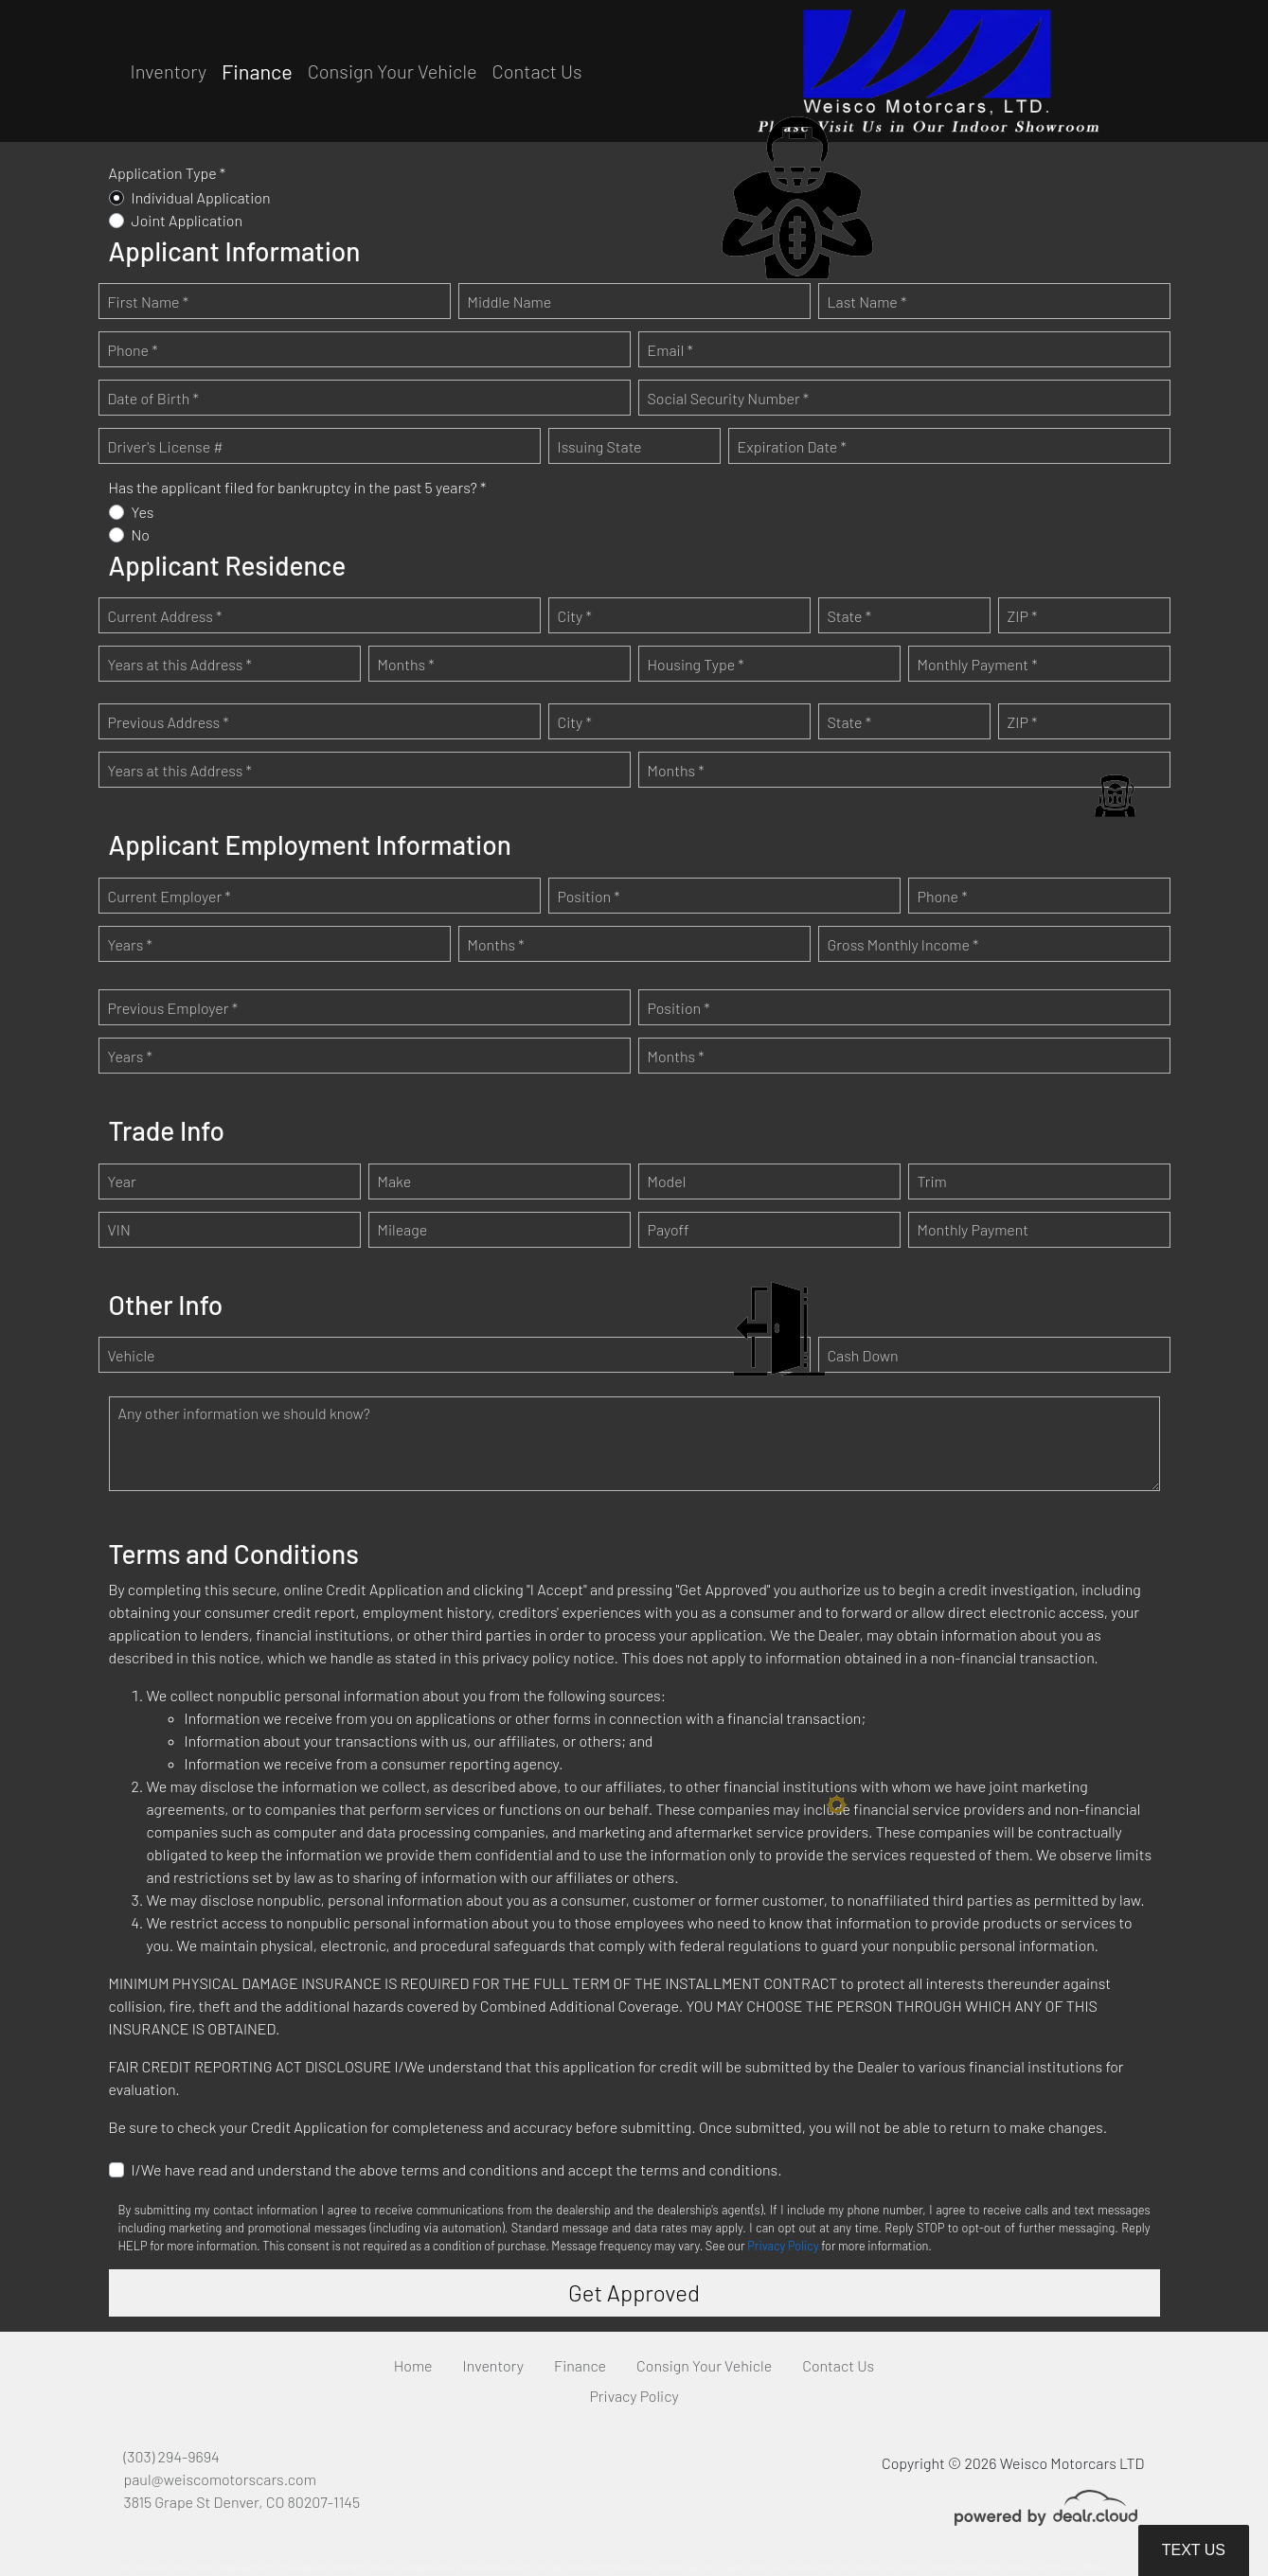 This screenshot has height=2576, width=1268. What do you see at coordinates (797, 192) in the screenshot?
I see `view american football player profile` at bounding box center [797, 192].